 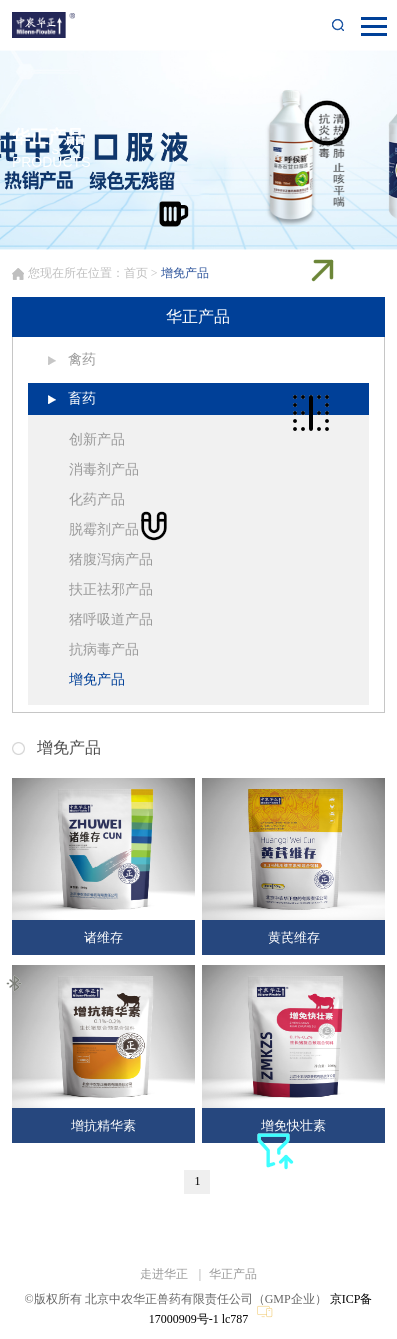 I want to click on unselected radio button option, so click(x=327, y=123).